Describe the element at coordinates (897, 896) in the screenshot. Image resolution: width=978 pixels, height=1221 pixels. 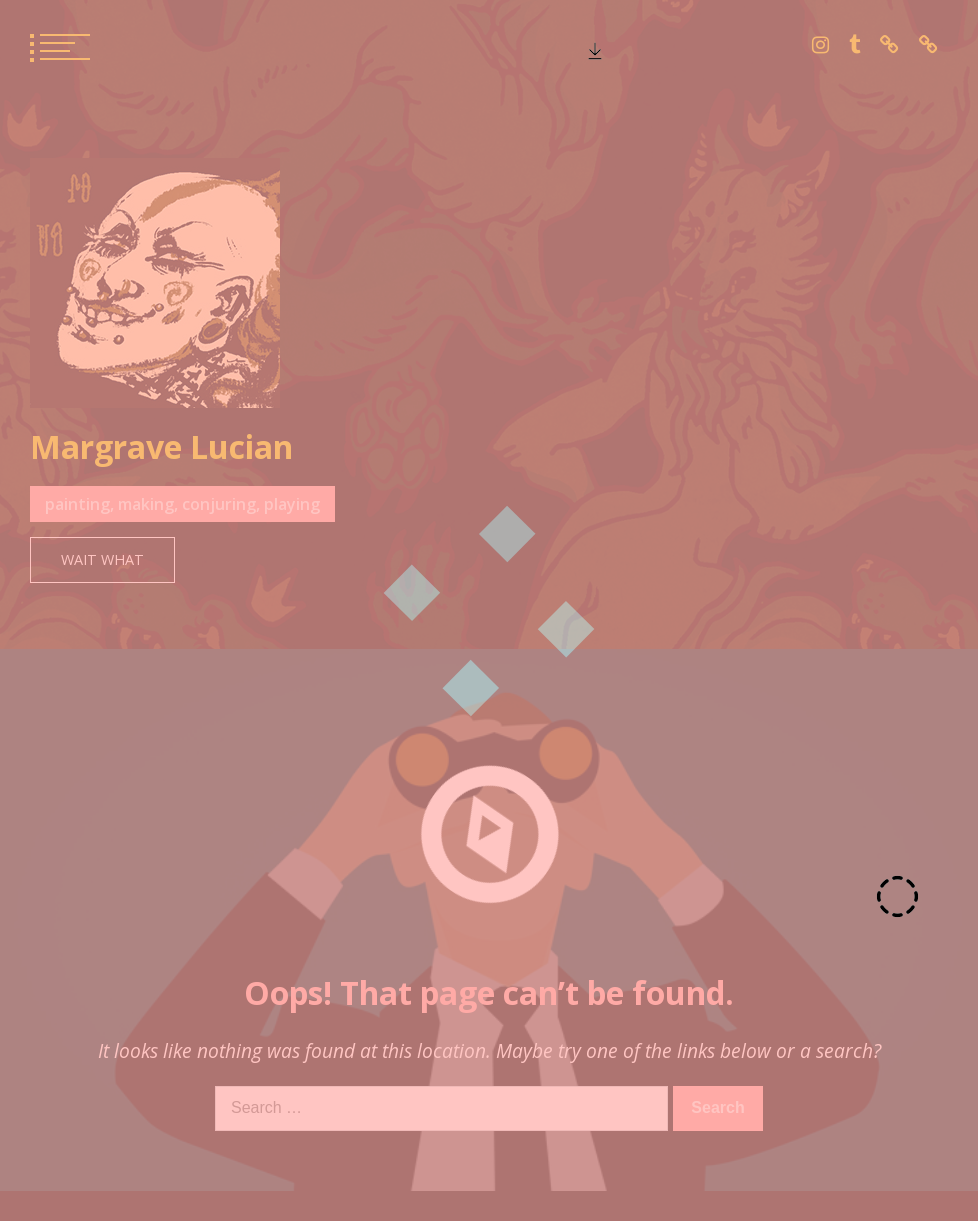
I see `indicates a pending or in-progress state` at that location.